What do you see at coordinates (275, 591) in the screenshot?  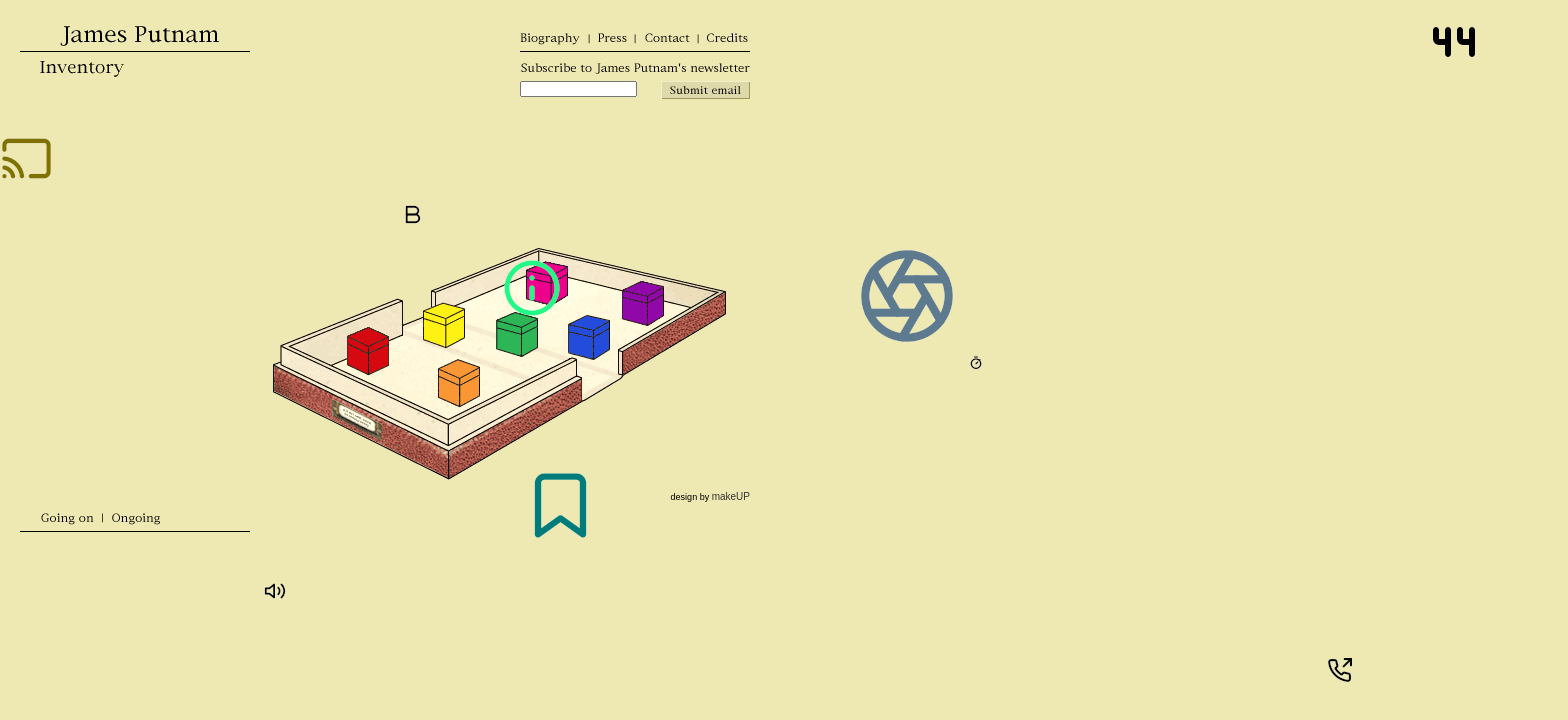 I see `adjust audio volume` at bounding box center [275, 591].